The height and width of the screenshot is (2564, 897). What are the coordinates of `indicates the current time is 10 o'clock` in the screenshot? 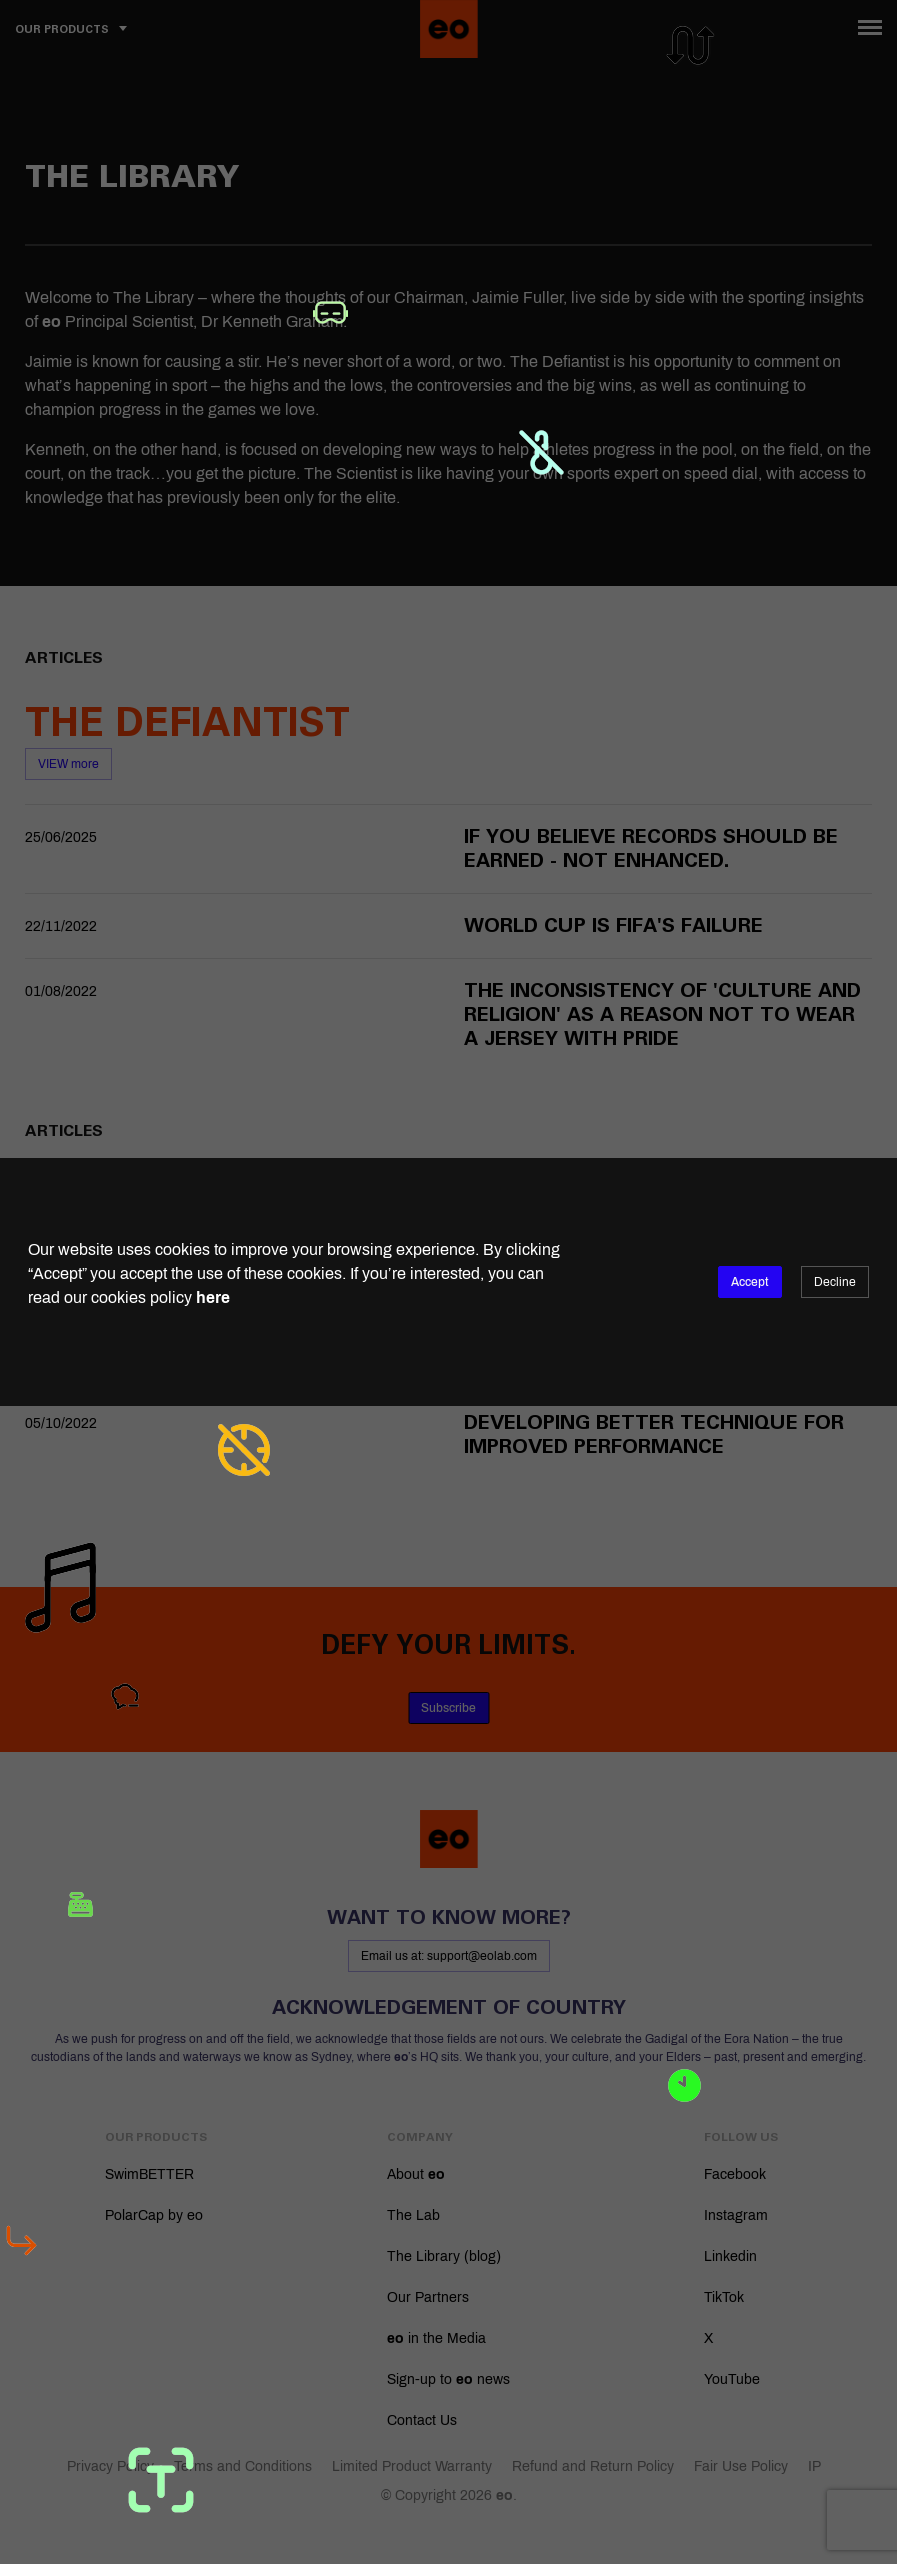 It's located at (684, 2085).